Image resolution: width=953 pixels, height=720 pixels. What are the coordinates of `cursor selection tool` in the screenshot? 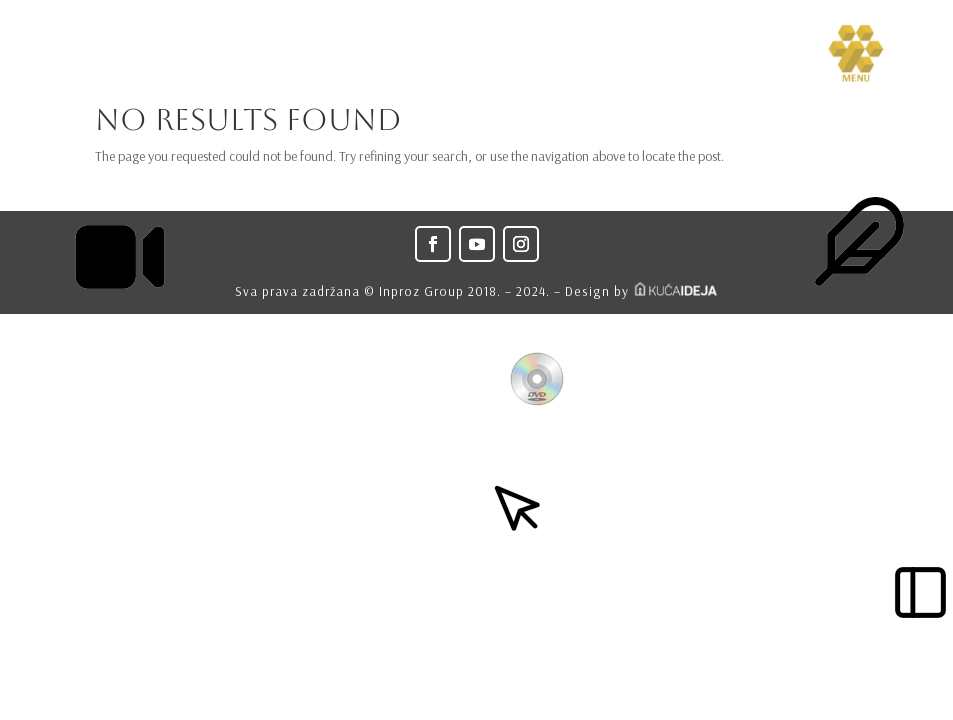 It's located at (518, 509).